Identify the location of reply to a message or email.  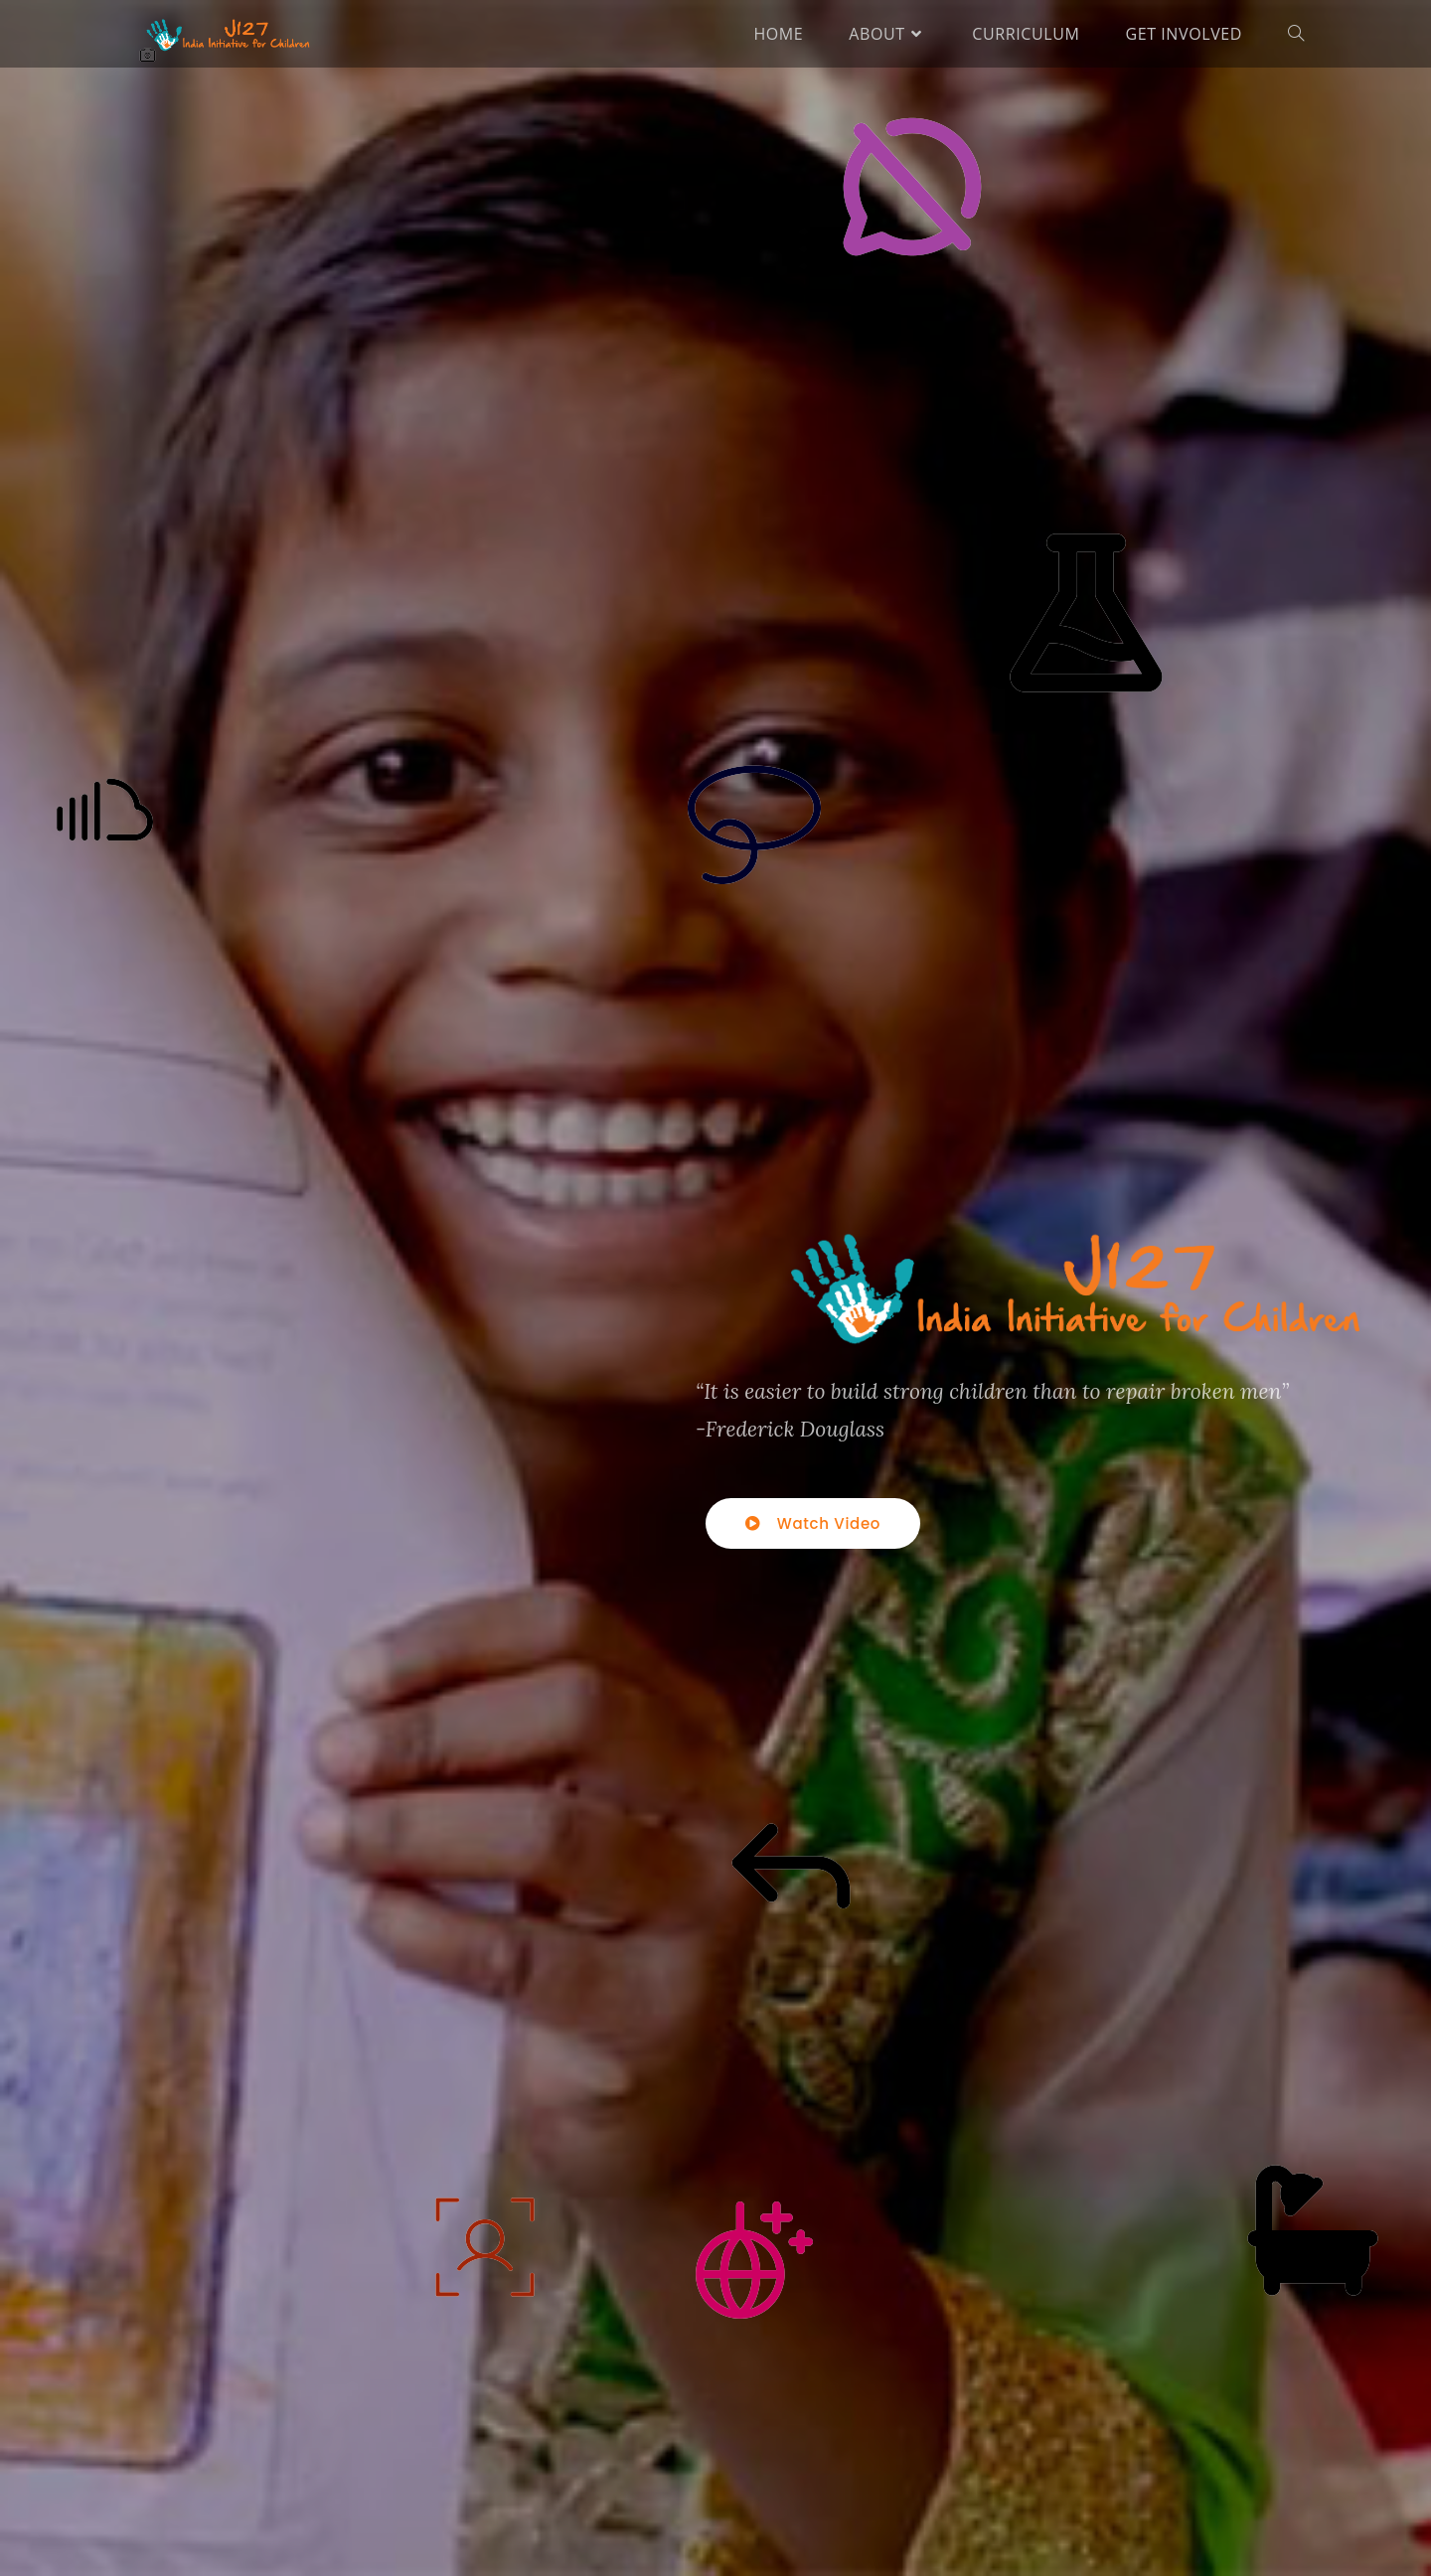
(791, 1863).